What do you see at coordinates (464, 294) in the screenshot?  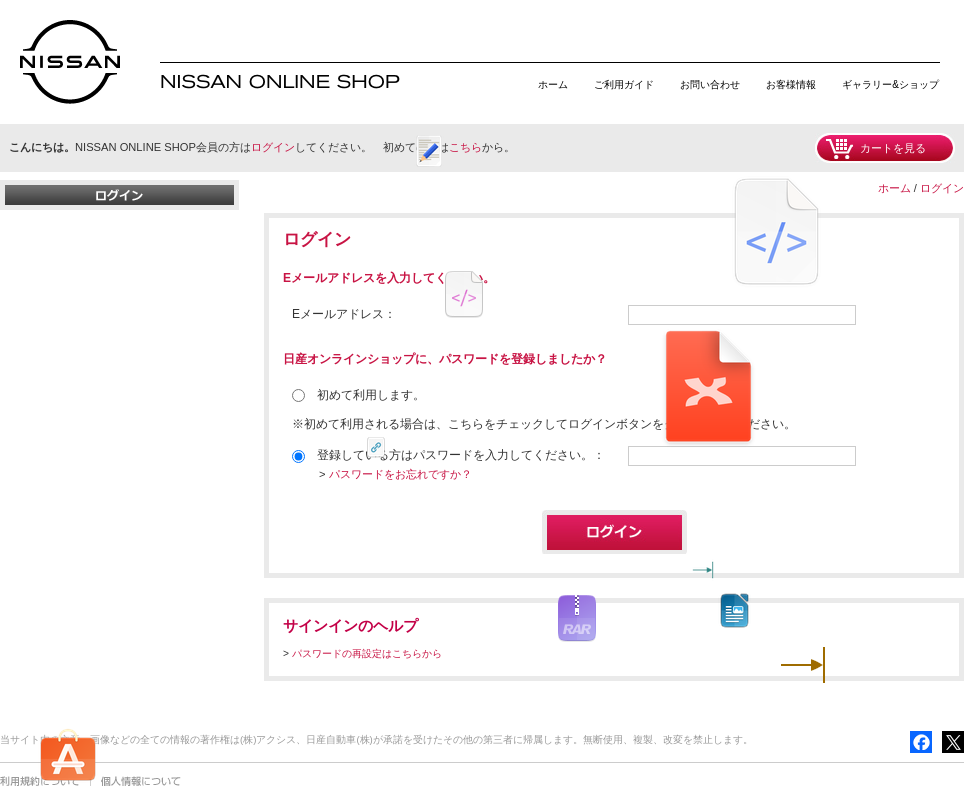 I see `an XML or markup file` at bounding box center [464, 294].